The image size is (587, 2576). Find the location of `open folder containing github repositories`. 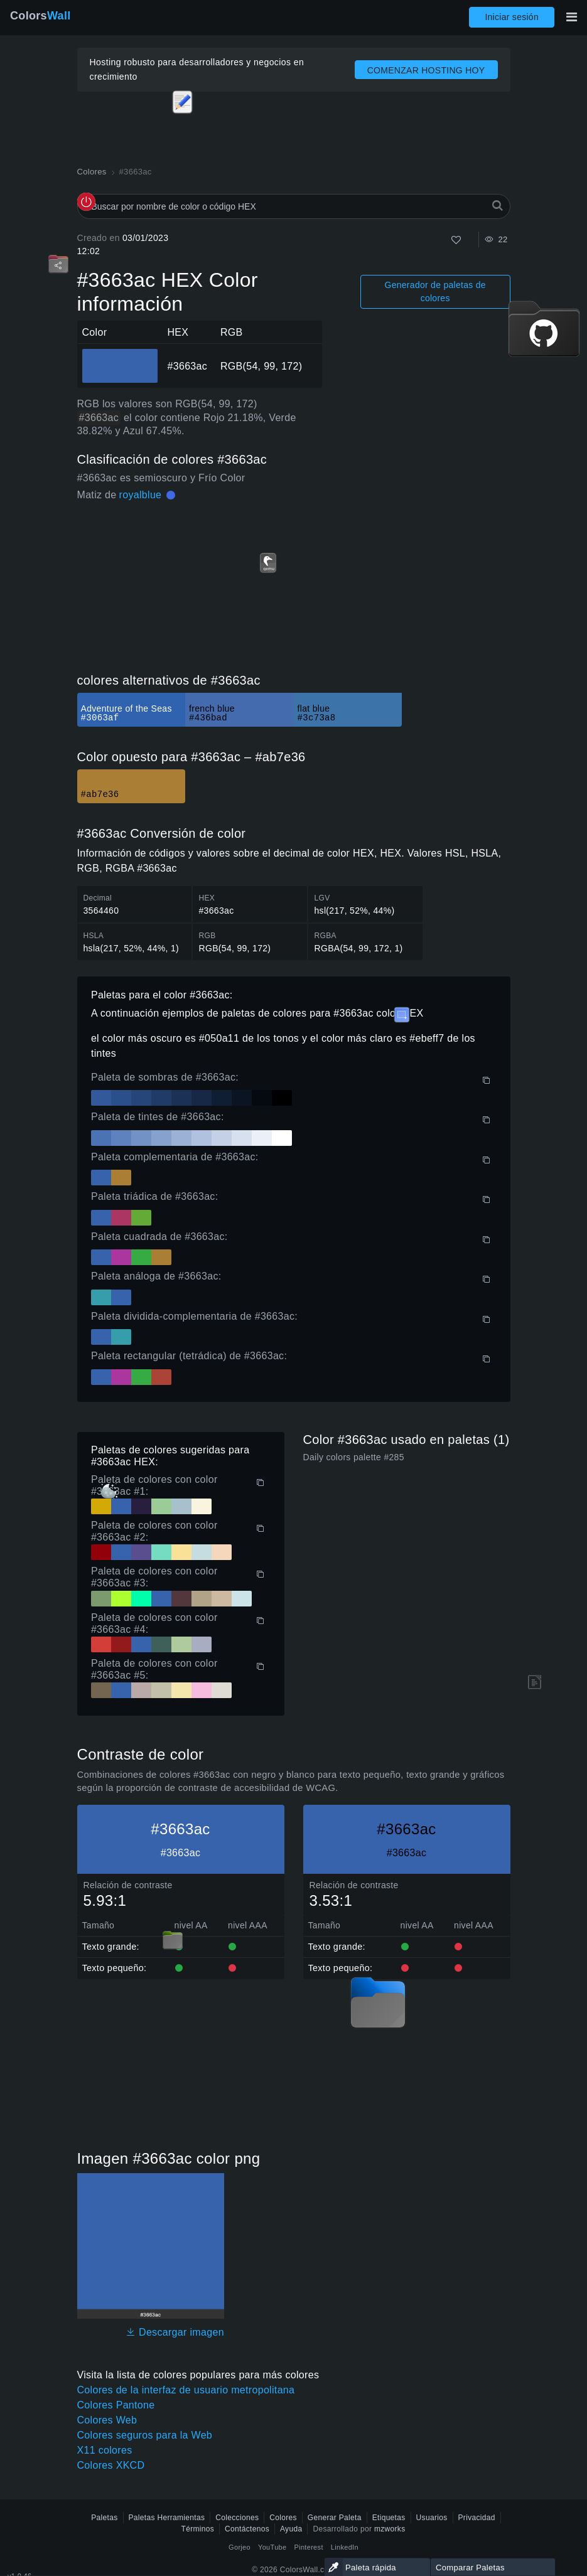

open folder containing github repositories is located at coordinates (544, 331).